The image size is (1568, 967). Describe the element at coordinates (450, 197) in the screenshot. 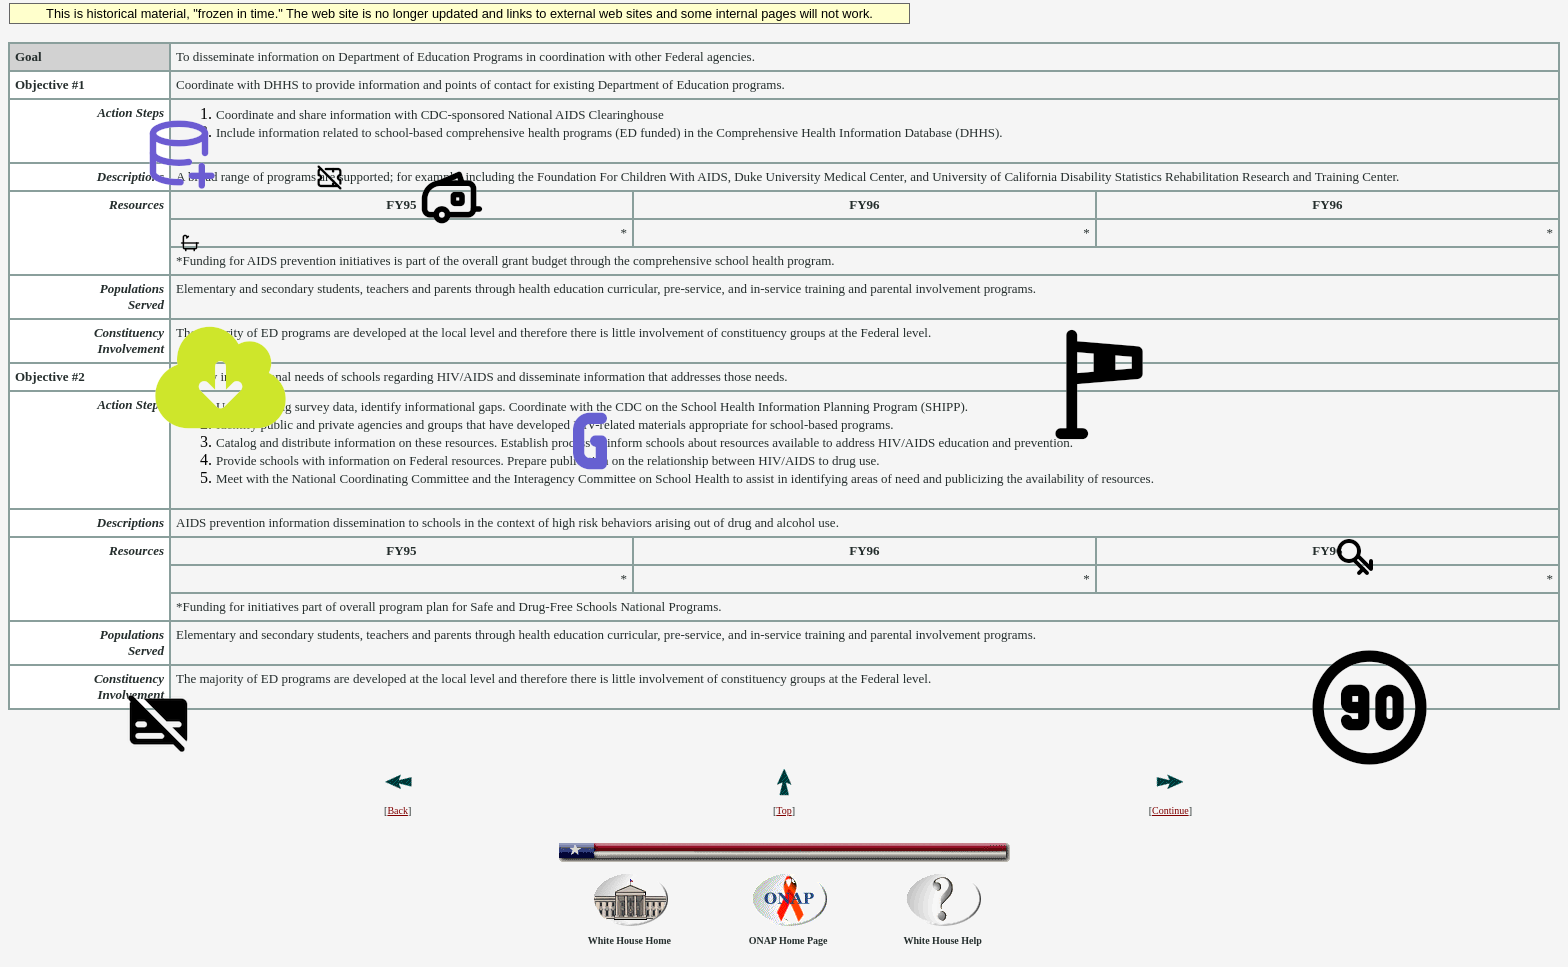

I see `browse caravan or RV rentals` at that location.